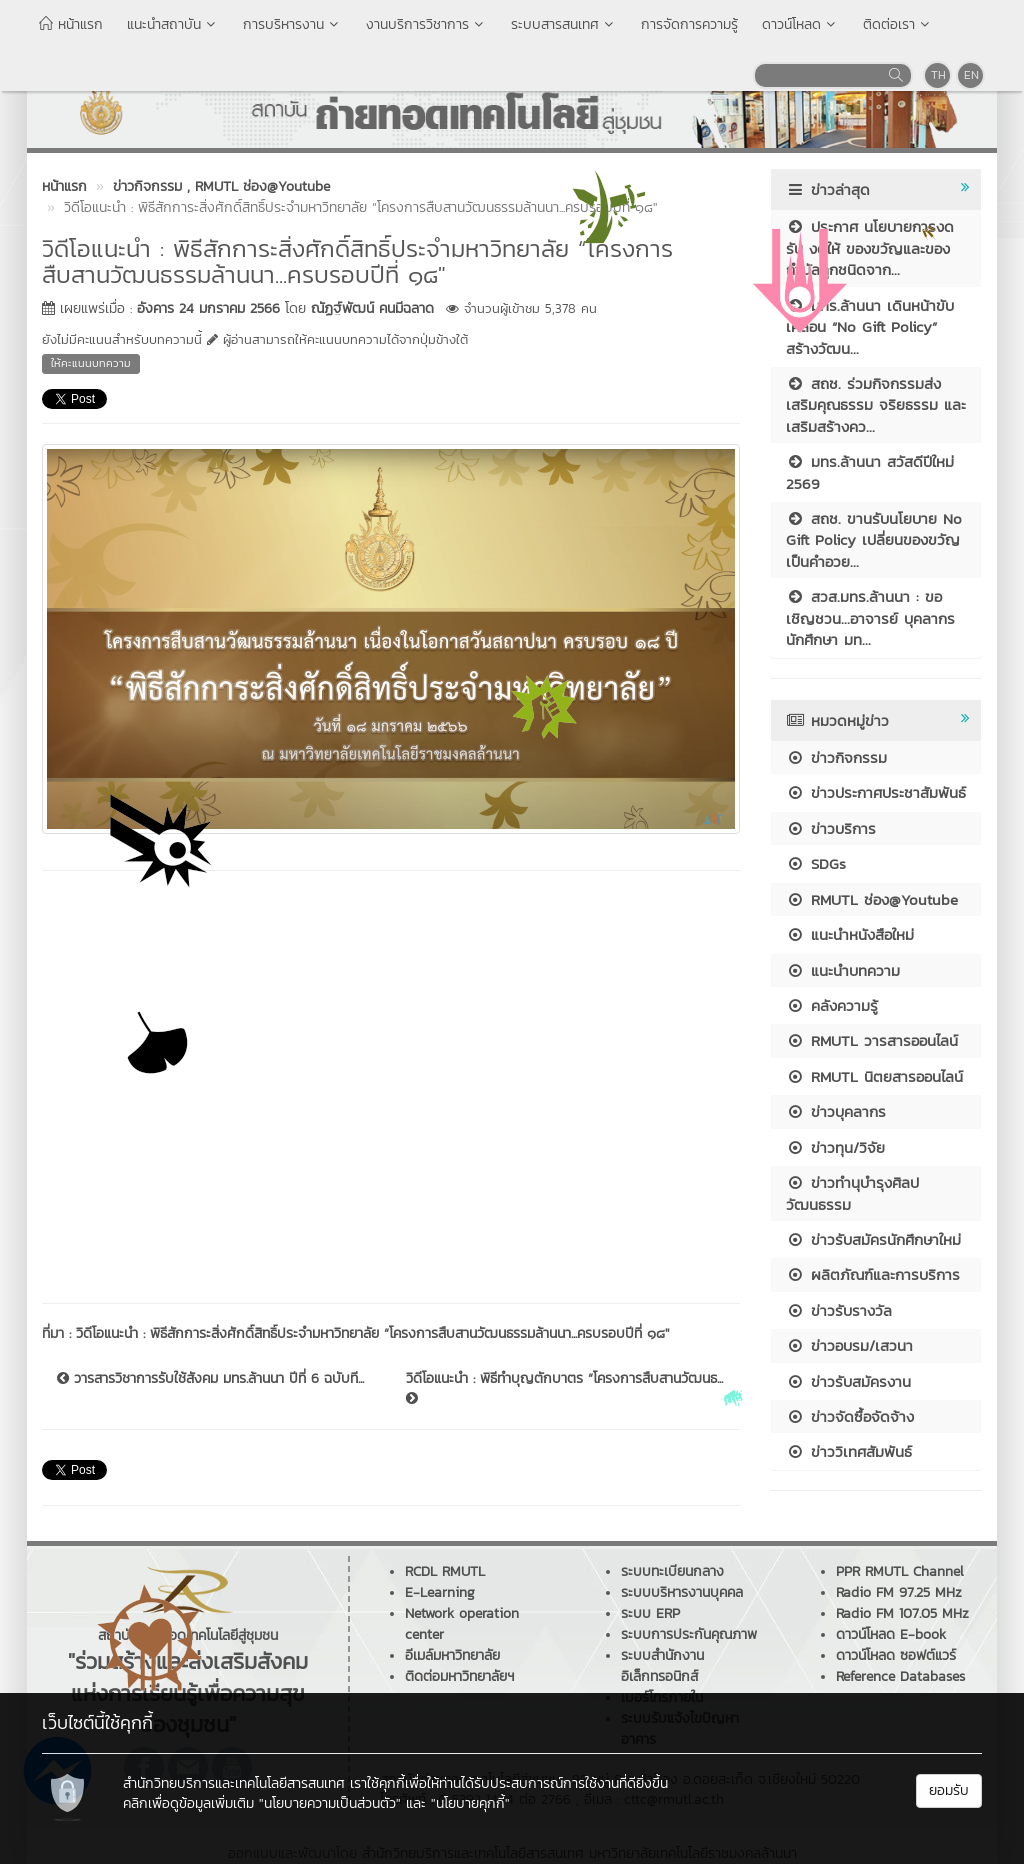 The height and width of the screenshot is (1864, 1024). Describe the element at coordinates (733, 1397) in the screenshot. I see `select boar character or unit in game` at that location.